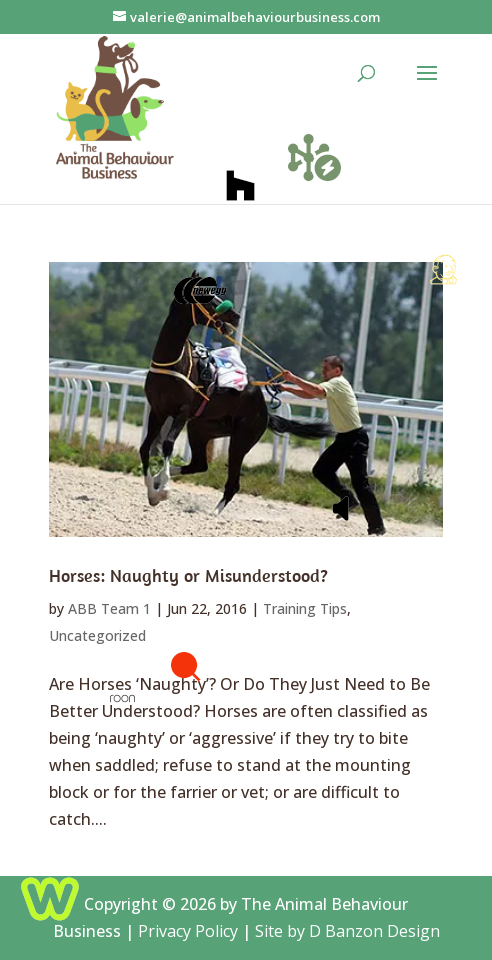 This screenshot has width=492, height=960. Describe the element at coordinates (122, 698) in the screenshot. I see `open the roon music player app` at that location.